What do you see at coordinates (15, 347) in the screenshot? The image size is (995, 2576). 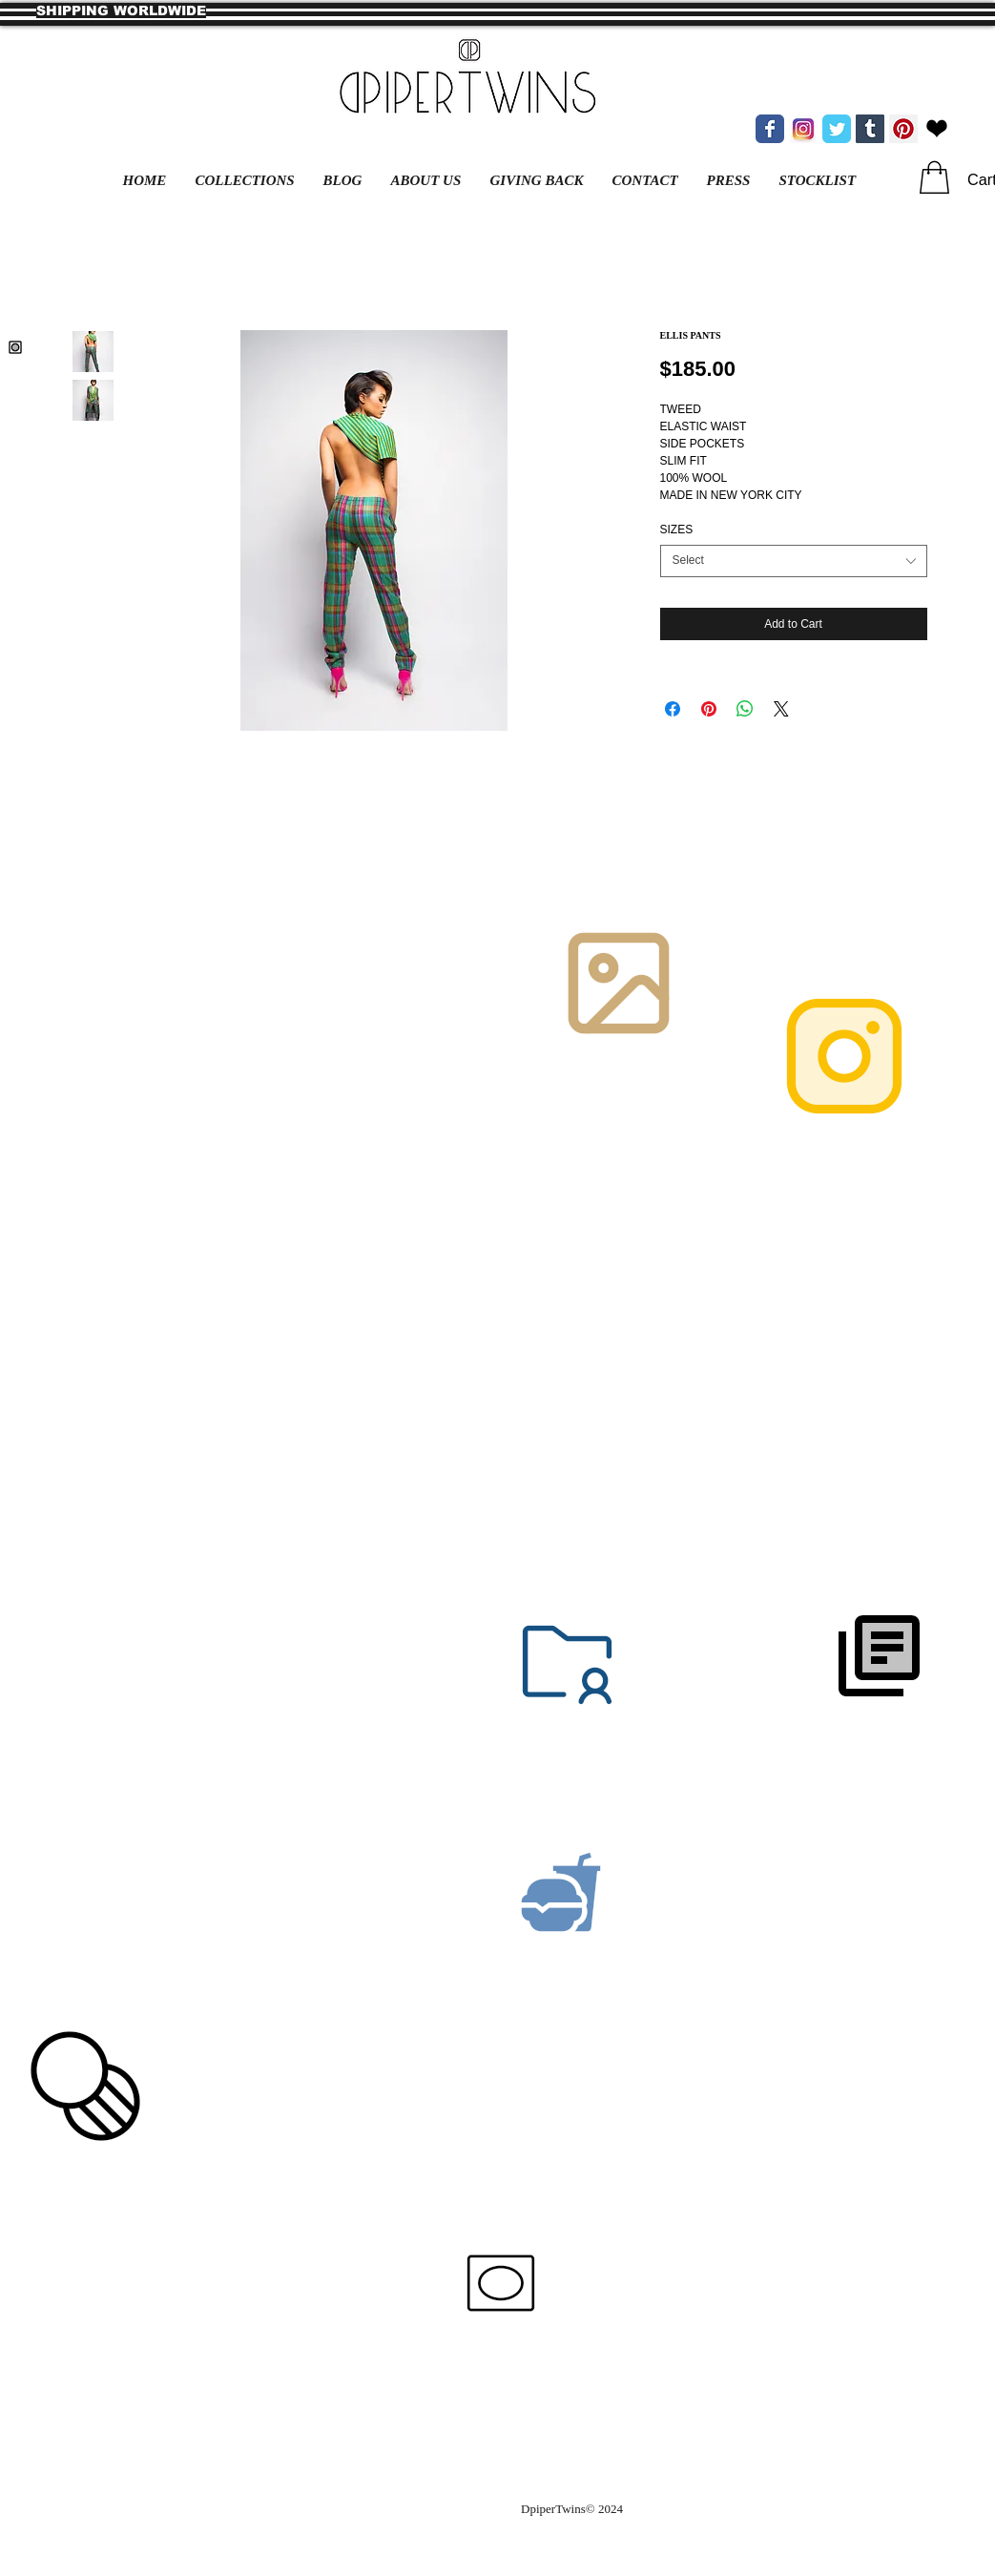 I see `access heating and cooling controls` at bounding box center [15, 347].